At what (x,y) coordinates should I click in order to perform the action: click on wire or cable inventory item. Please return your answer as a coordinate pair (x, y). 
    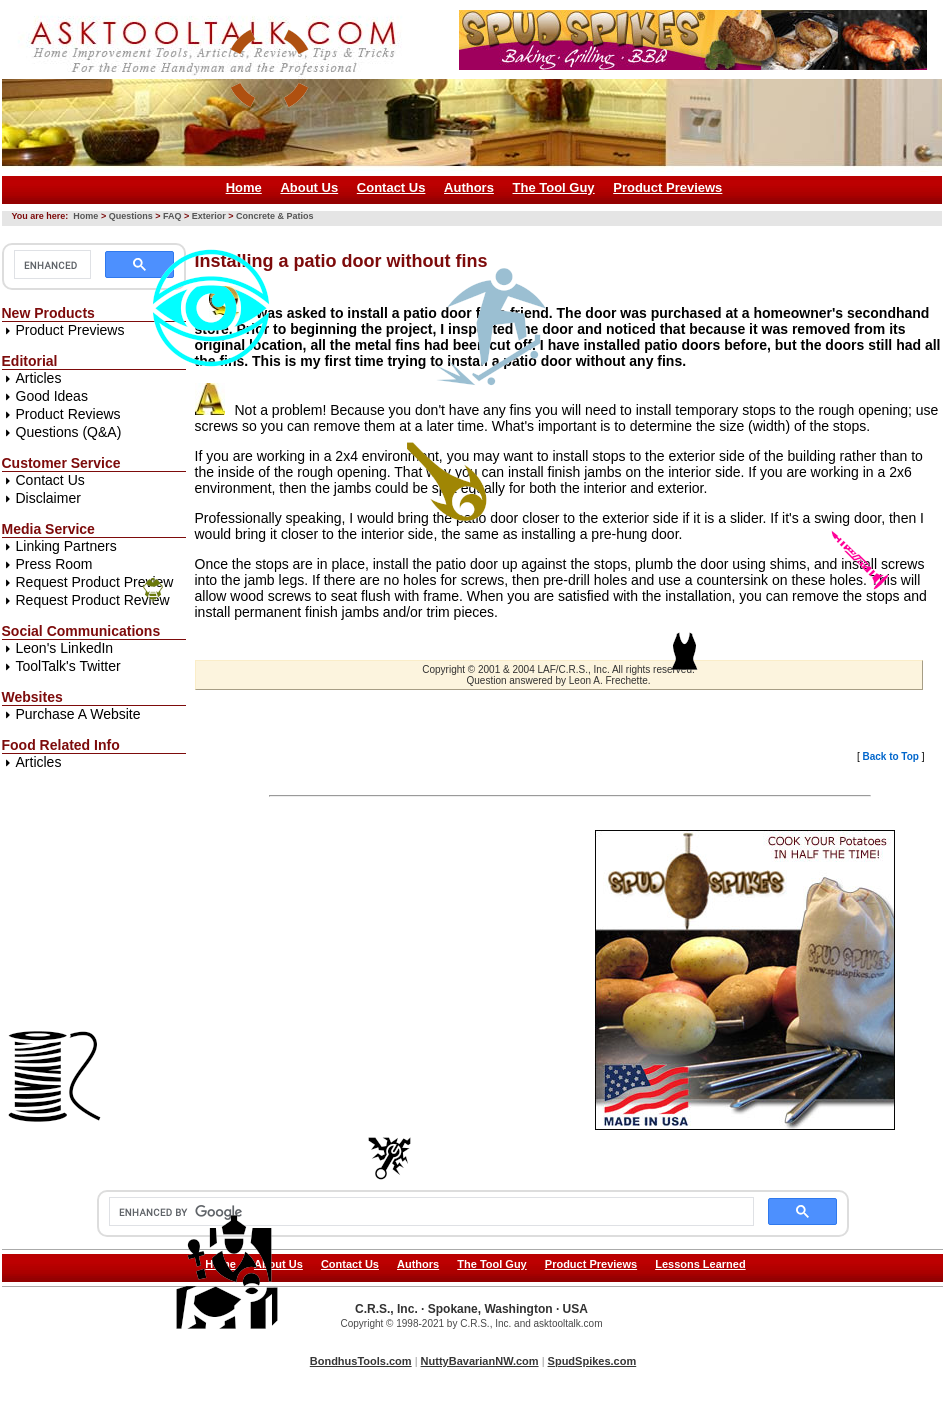
    Looking at the image, I should click on (54, 1076).